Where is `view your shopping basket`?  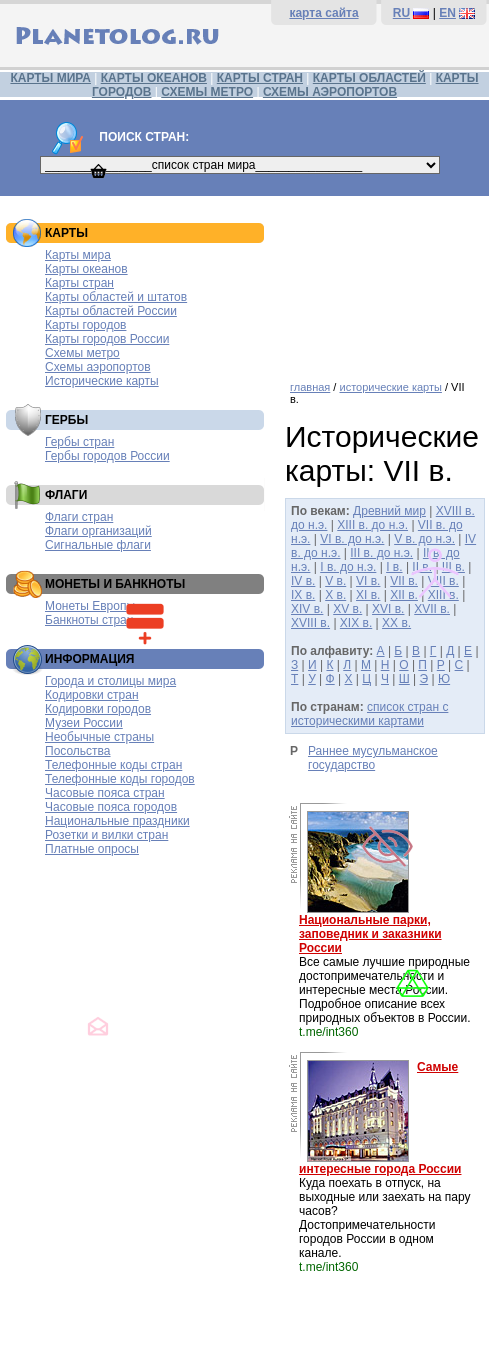 view your shopping basket is located at coordinates (98, 171).